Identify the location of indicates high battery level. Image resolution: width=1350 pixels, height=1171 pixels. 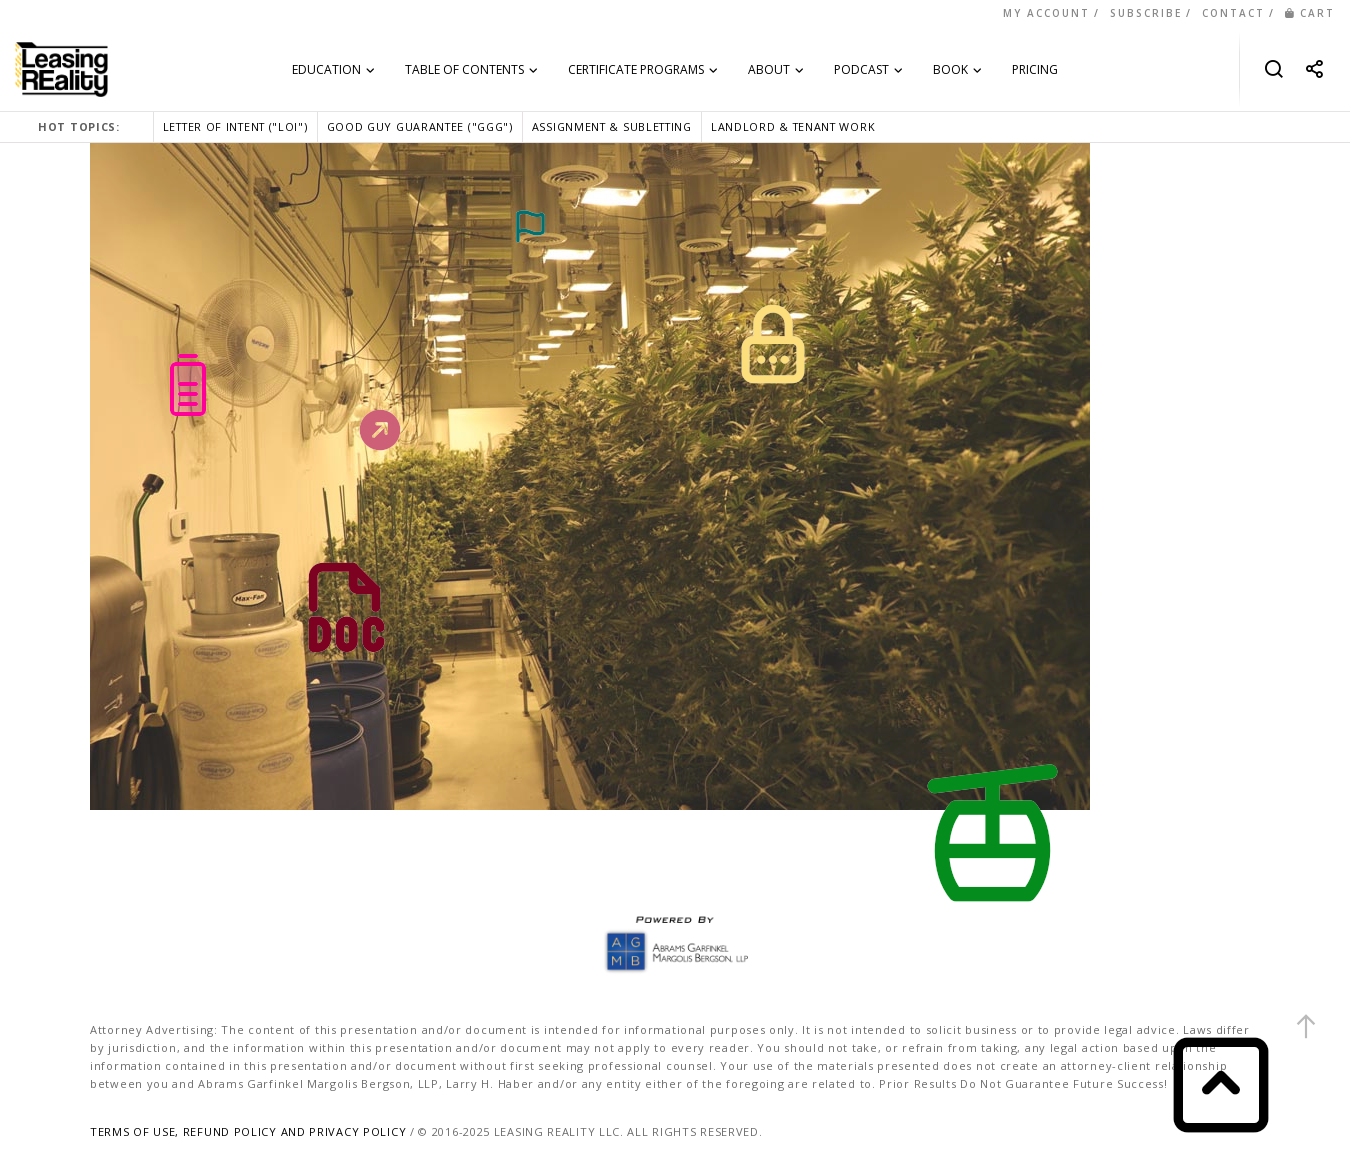
(188, 386).